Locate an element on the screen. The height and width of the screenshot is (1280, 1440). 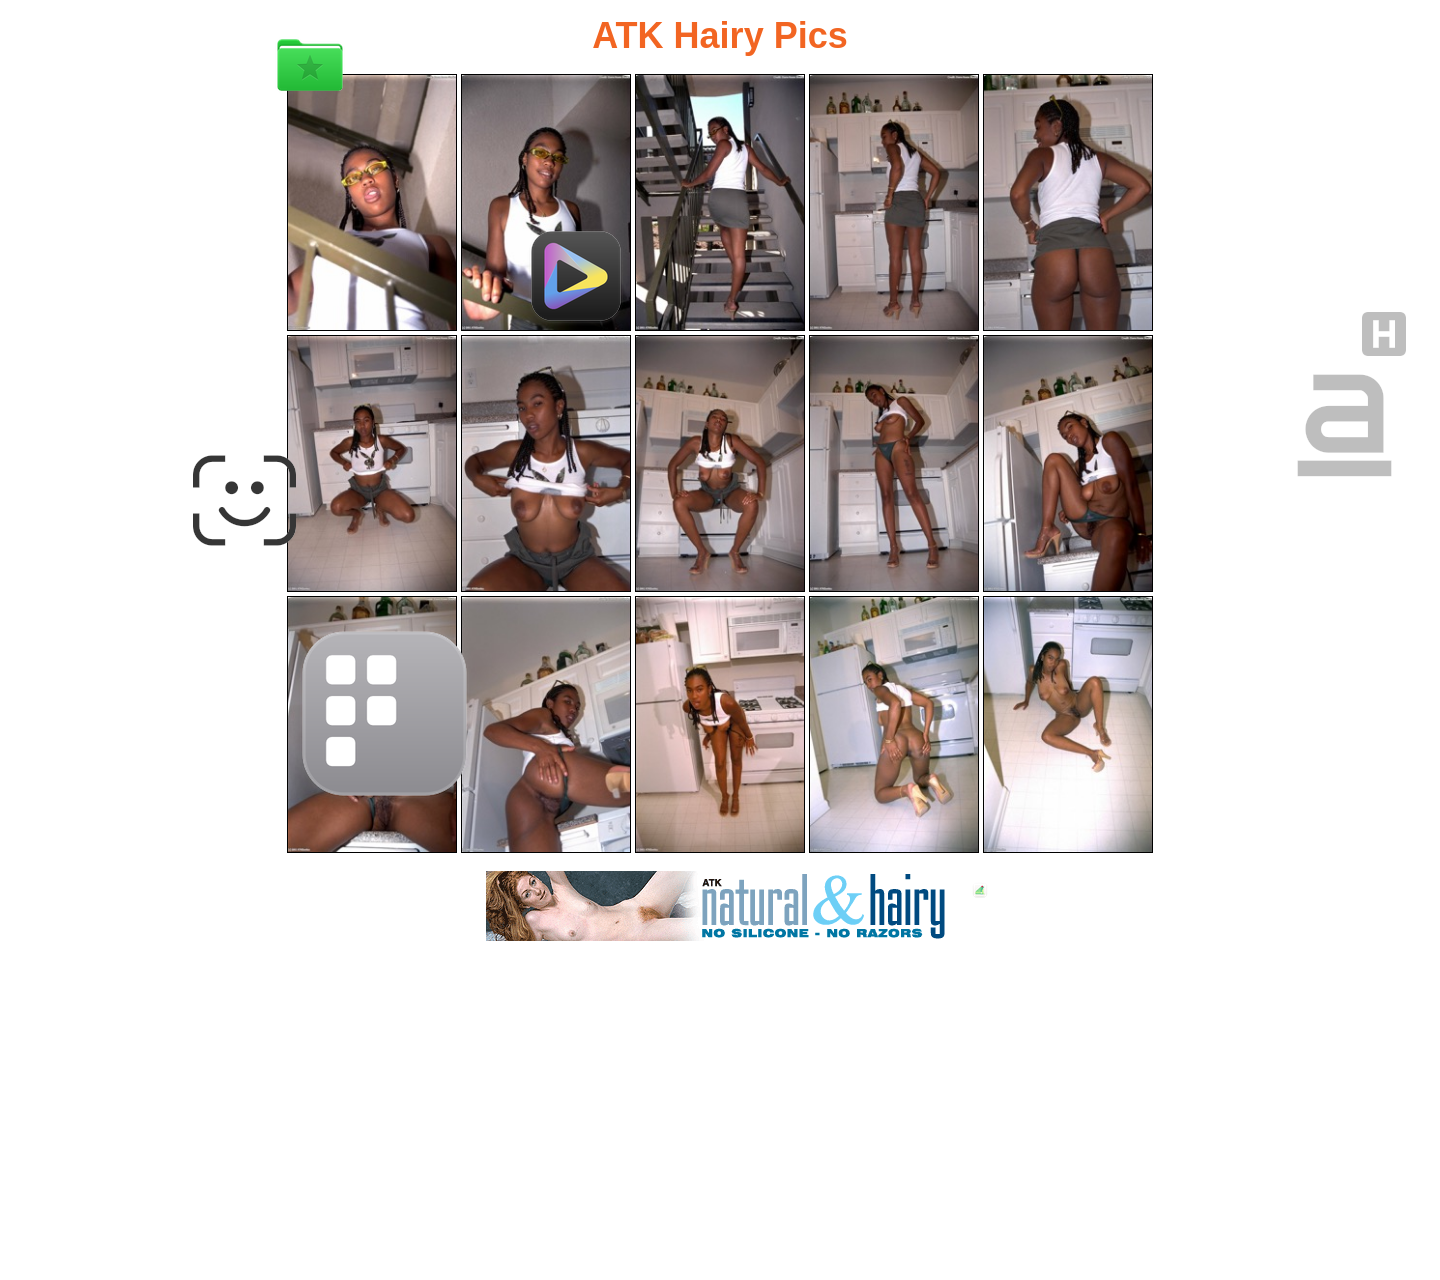
face recognition authentication is located at coordinates (244, 500).